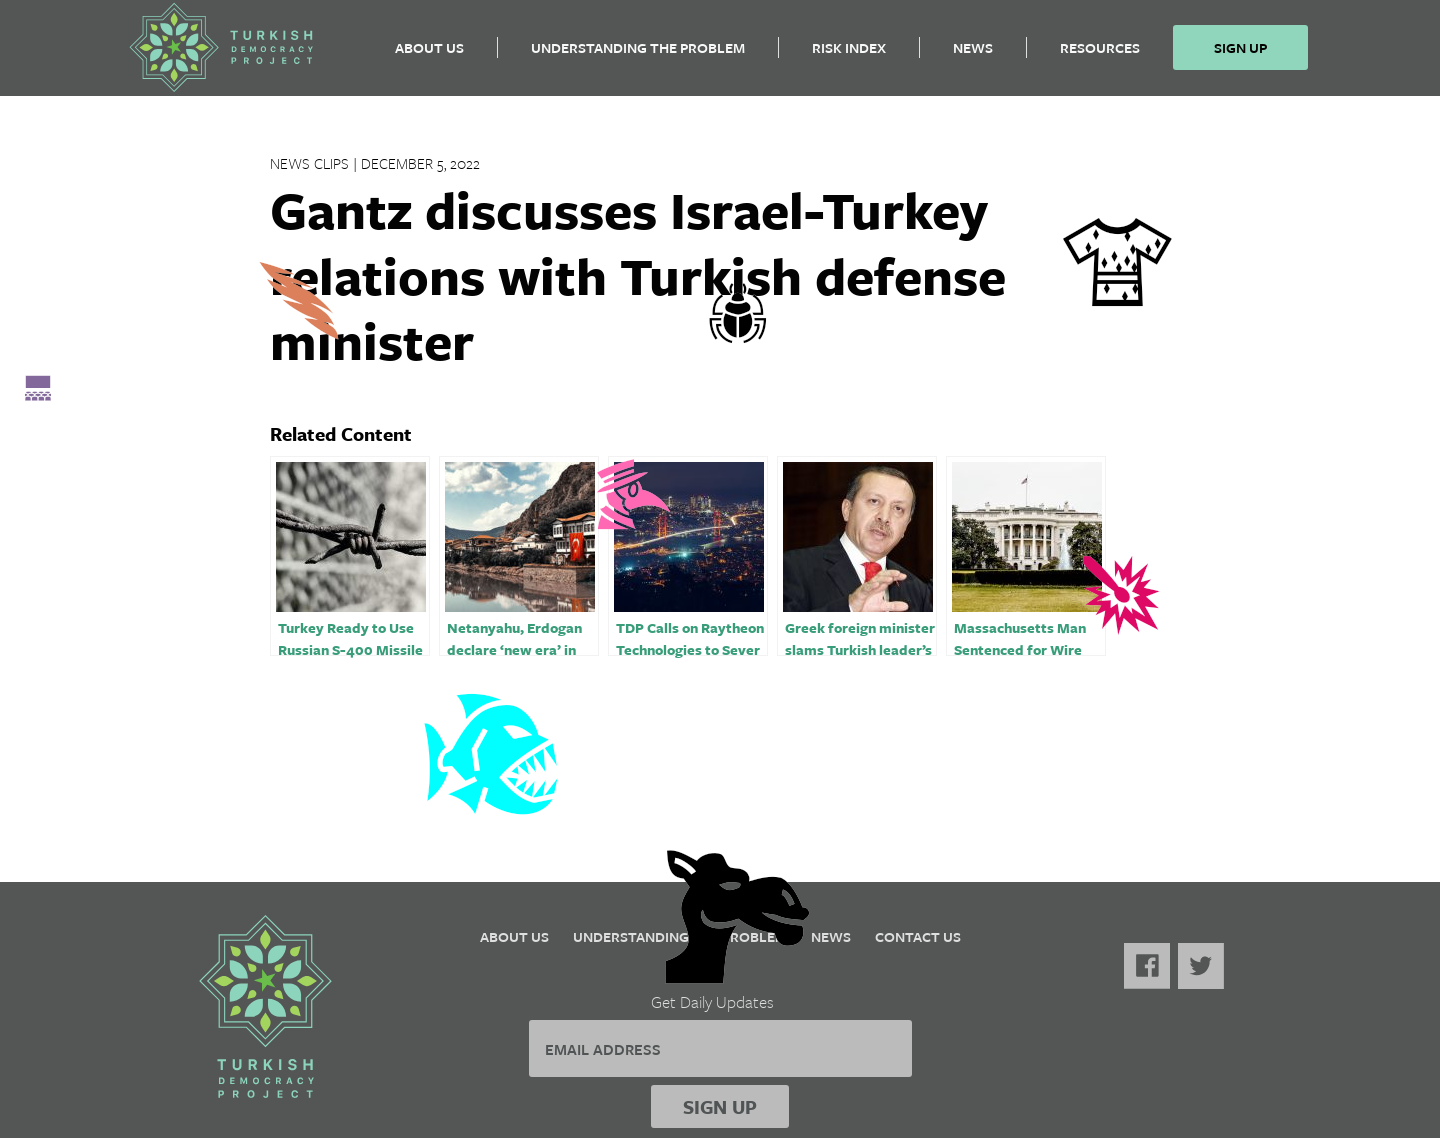 This screenshot has width=1440, height=1138. I want to click on indicates a match strike or ignition action, so click(1123, 596).